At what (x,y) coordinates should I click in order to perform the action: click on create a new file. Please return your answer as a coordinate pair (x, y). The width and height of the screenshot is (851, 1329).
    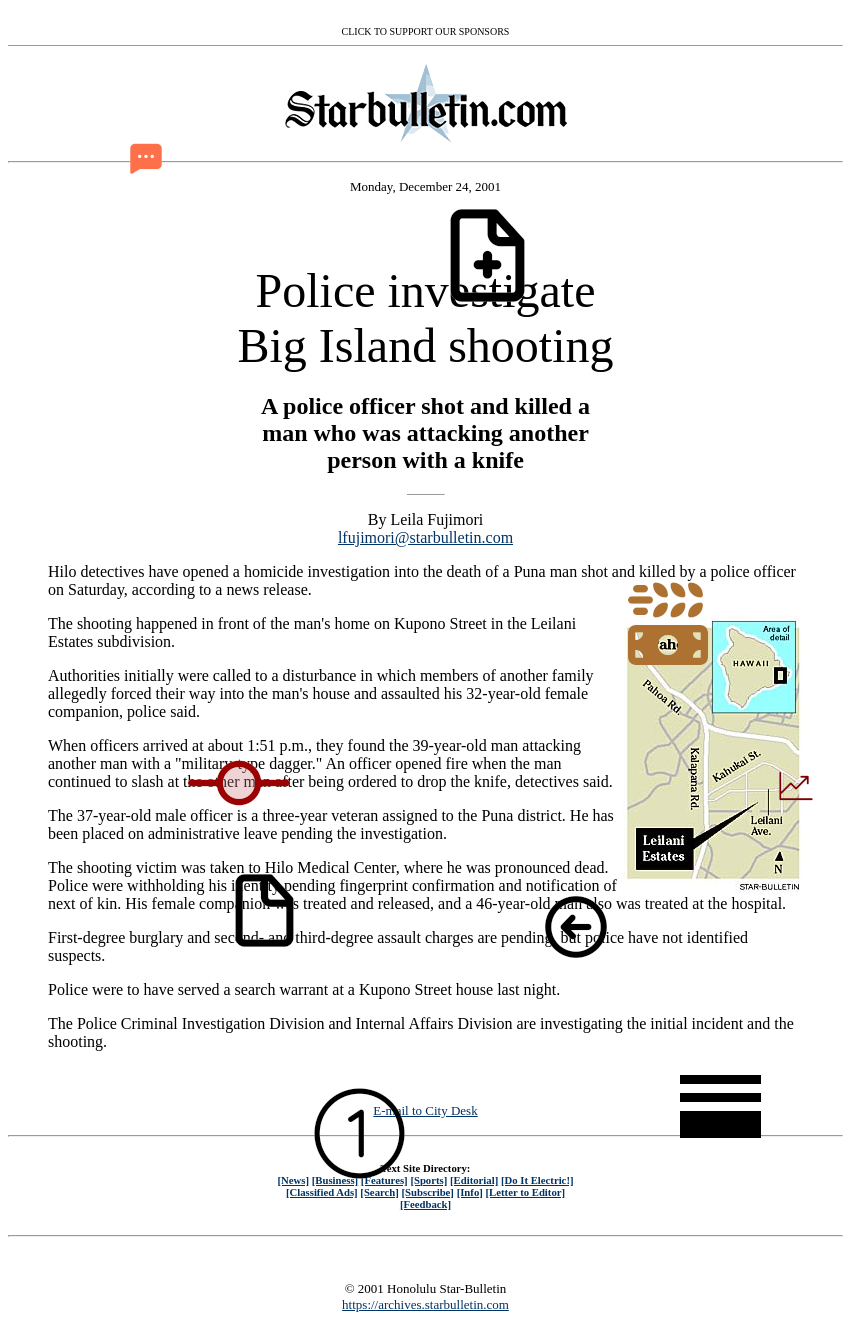
    Looking at the image, I should click on (487, 255).